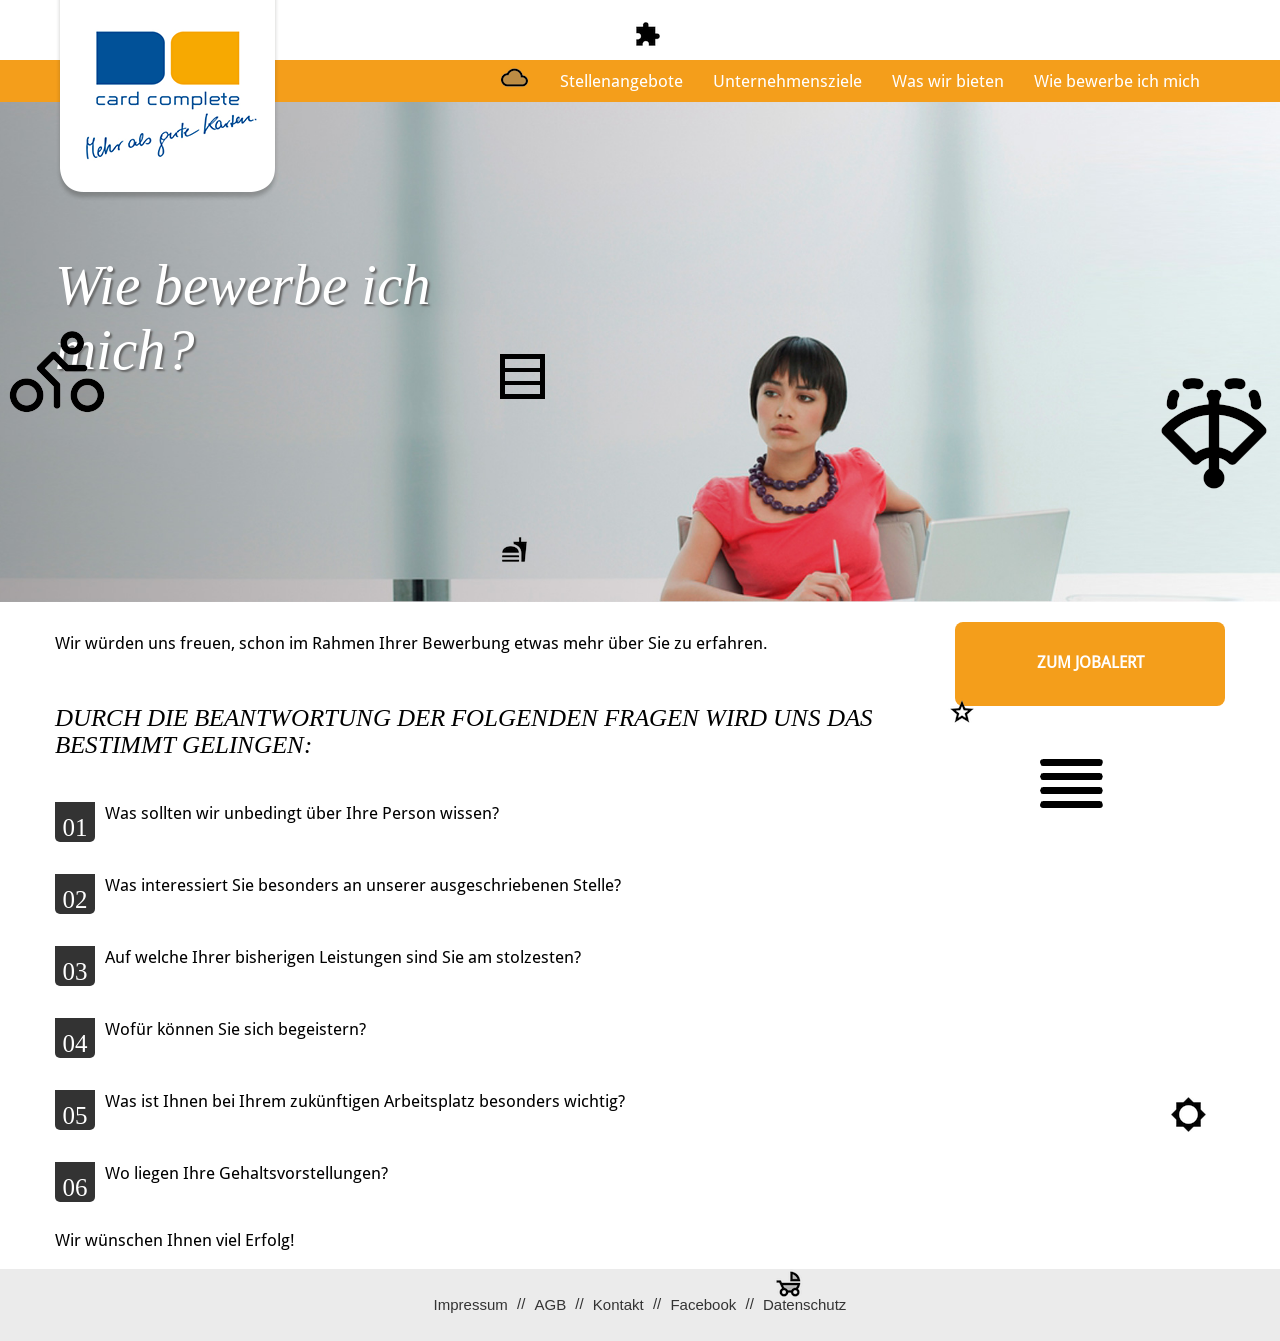 This screenshot has width=1280, height=1341. What do you see at coordinates (962, 712) in the screenshot?
I see `add item to favorites` at bounding box center [962, 712].